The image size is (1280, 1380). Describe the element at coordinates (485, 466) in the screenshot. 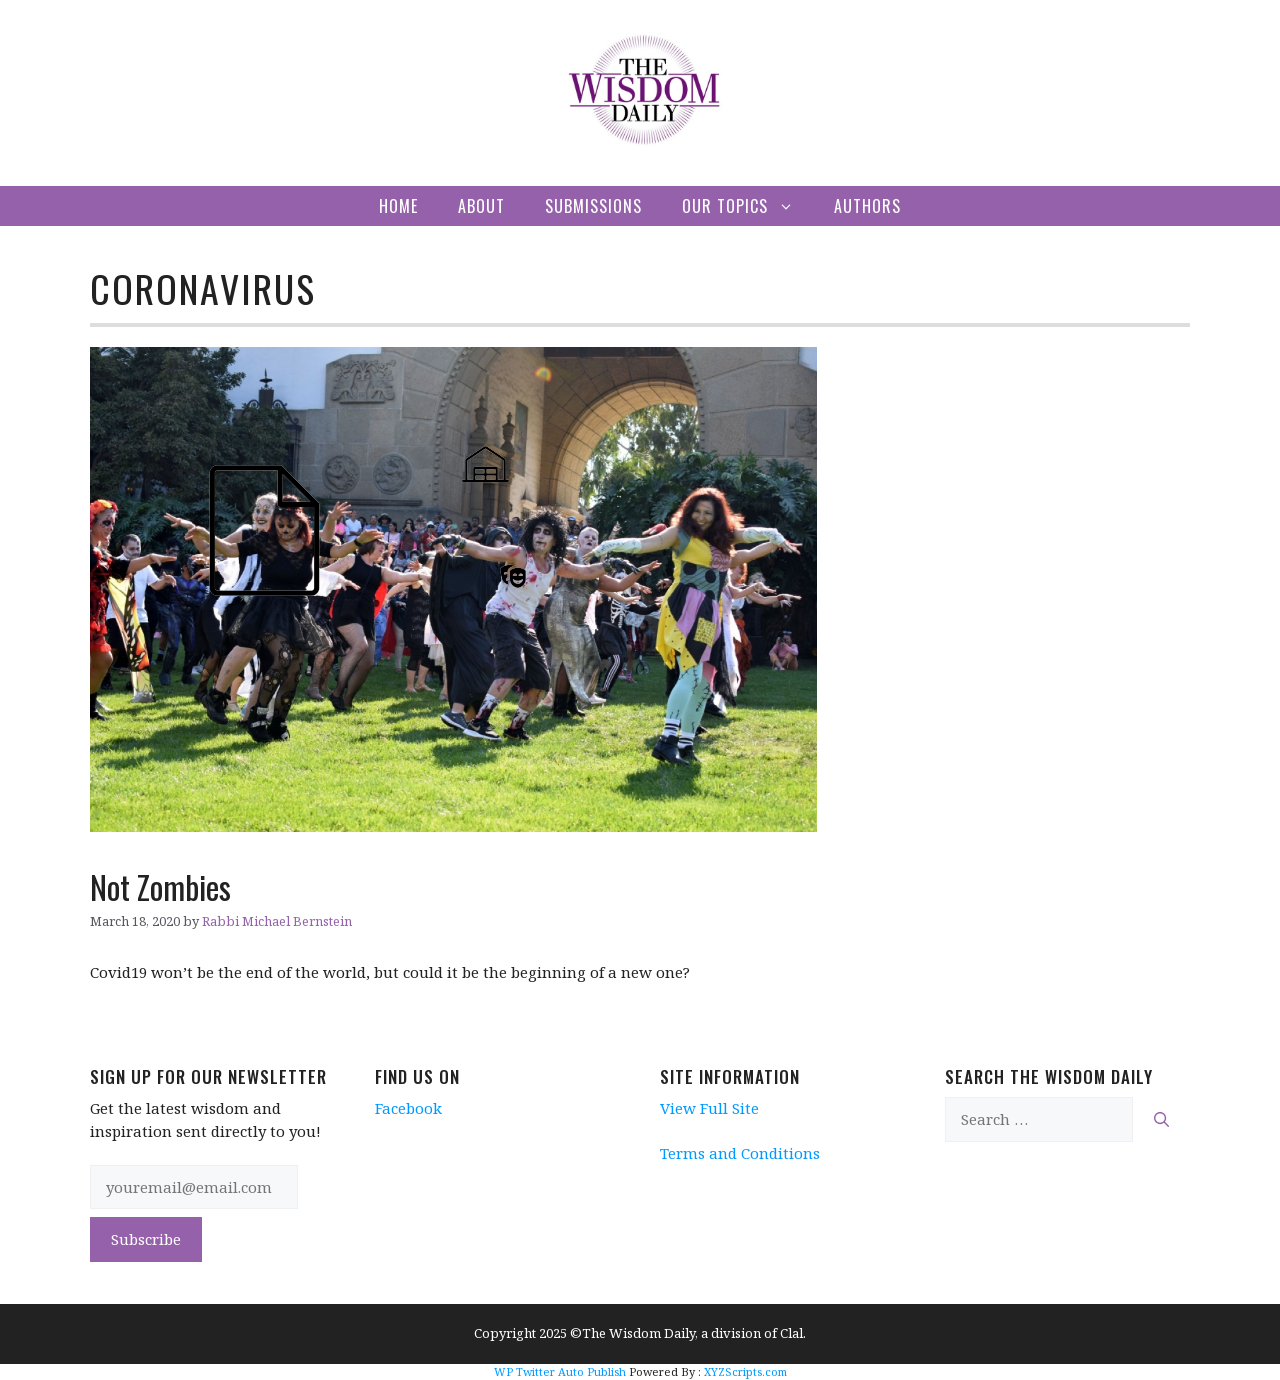

I see `access garage or parking settings` at that location.